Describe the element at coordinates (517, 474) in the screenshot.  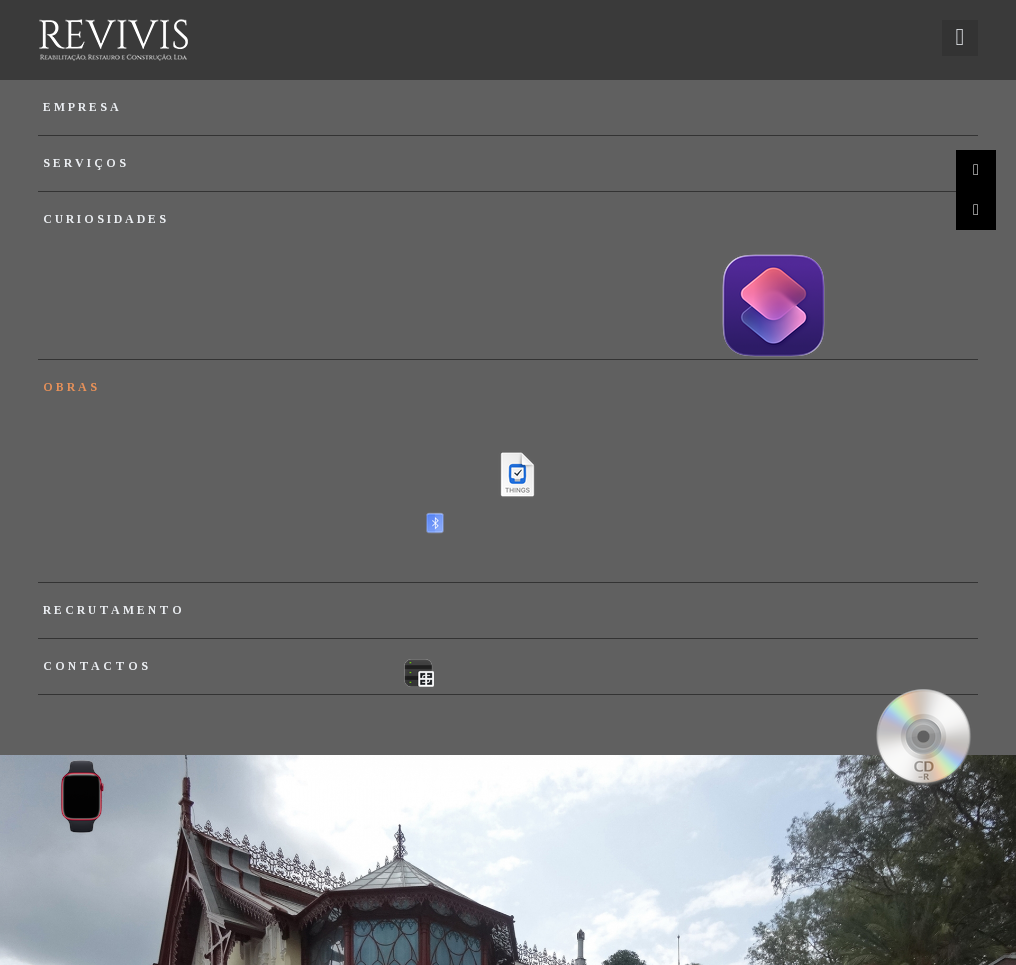
I see `things 3 database file or backup` at that location.